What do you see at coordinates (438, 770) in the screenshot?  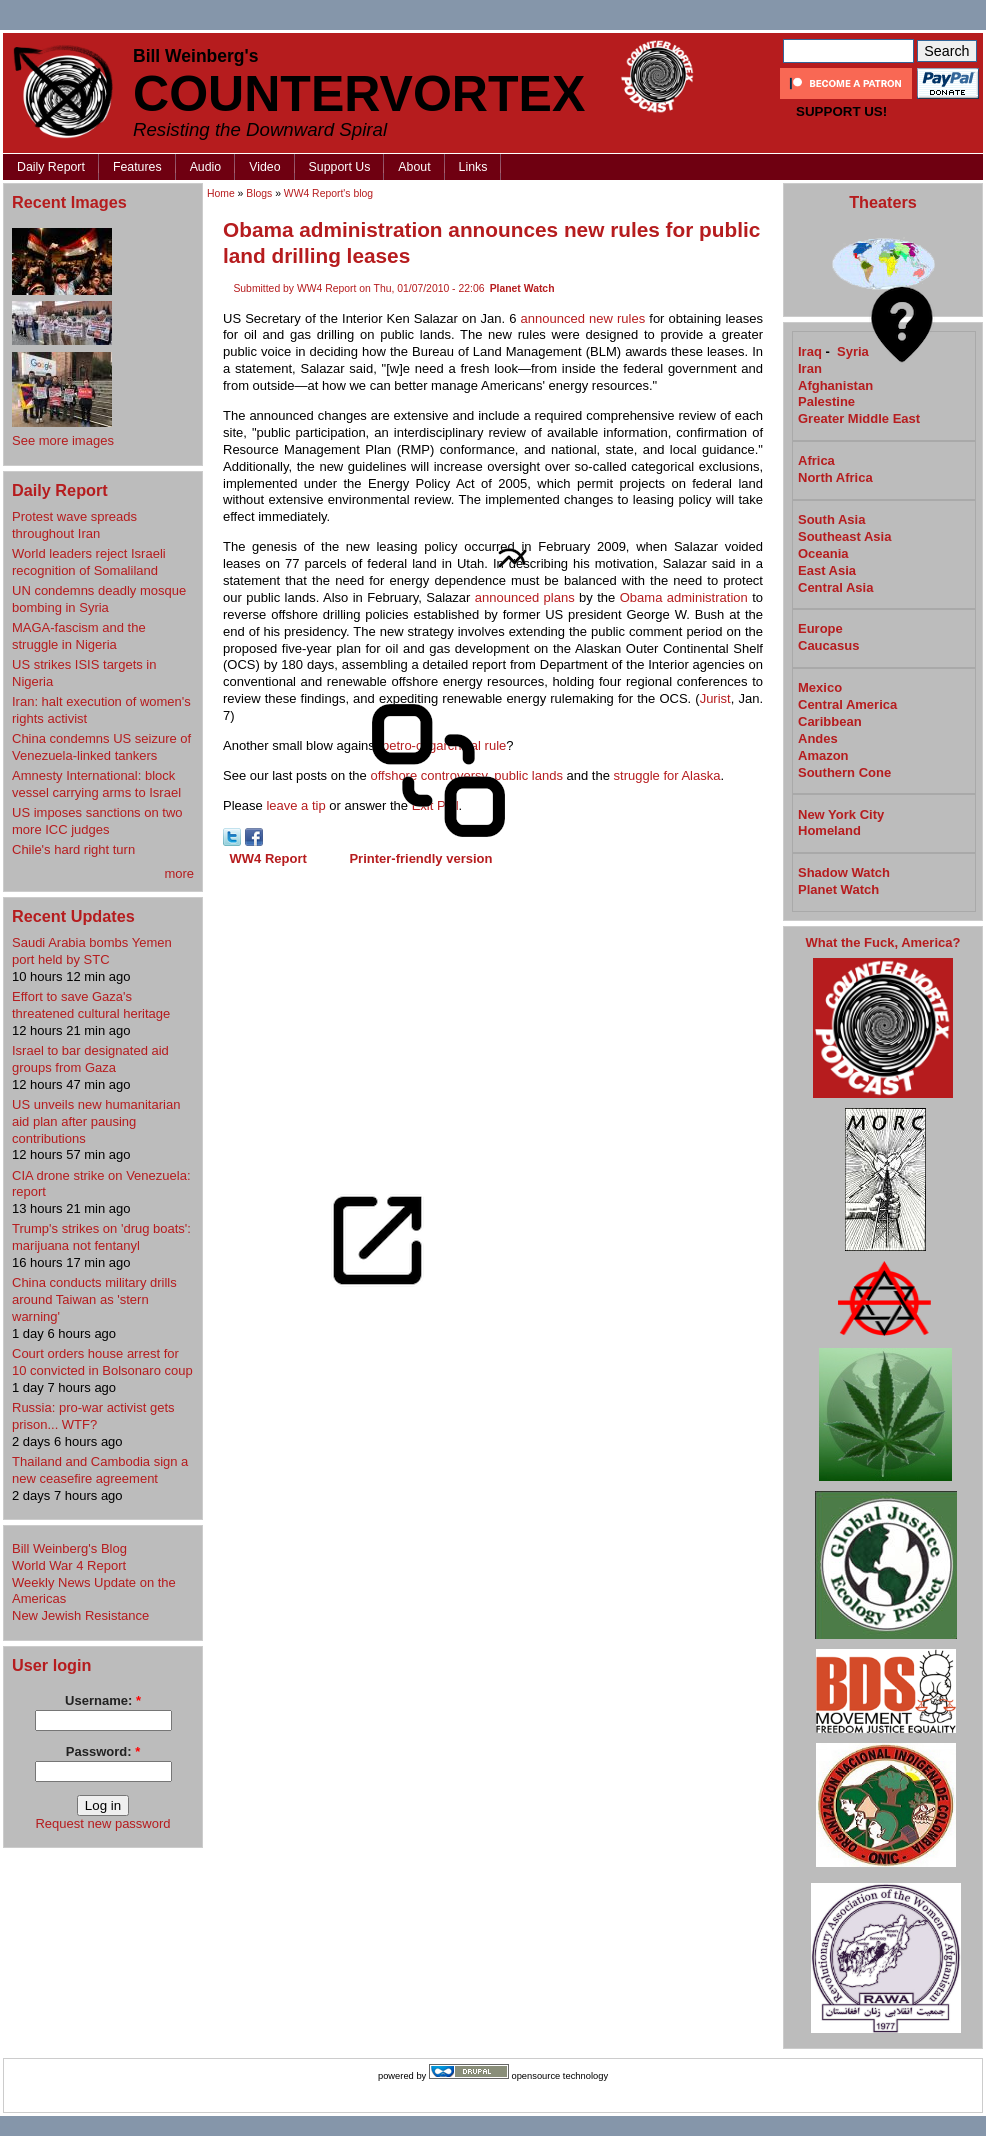 I see `send selected object to back of layer stack` at bounding box center [438, 770].